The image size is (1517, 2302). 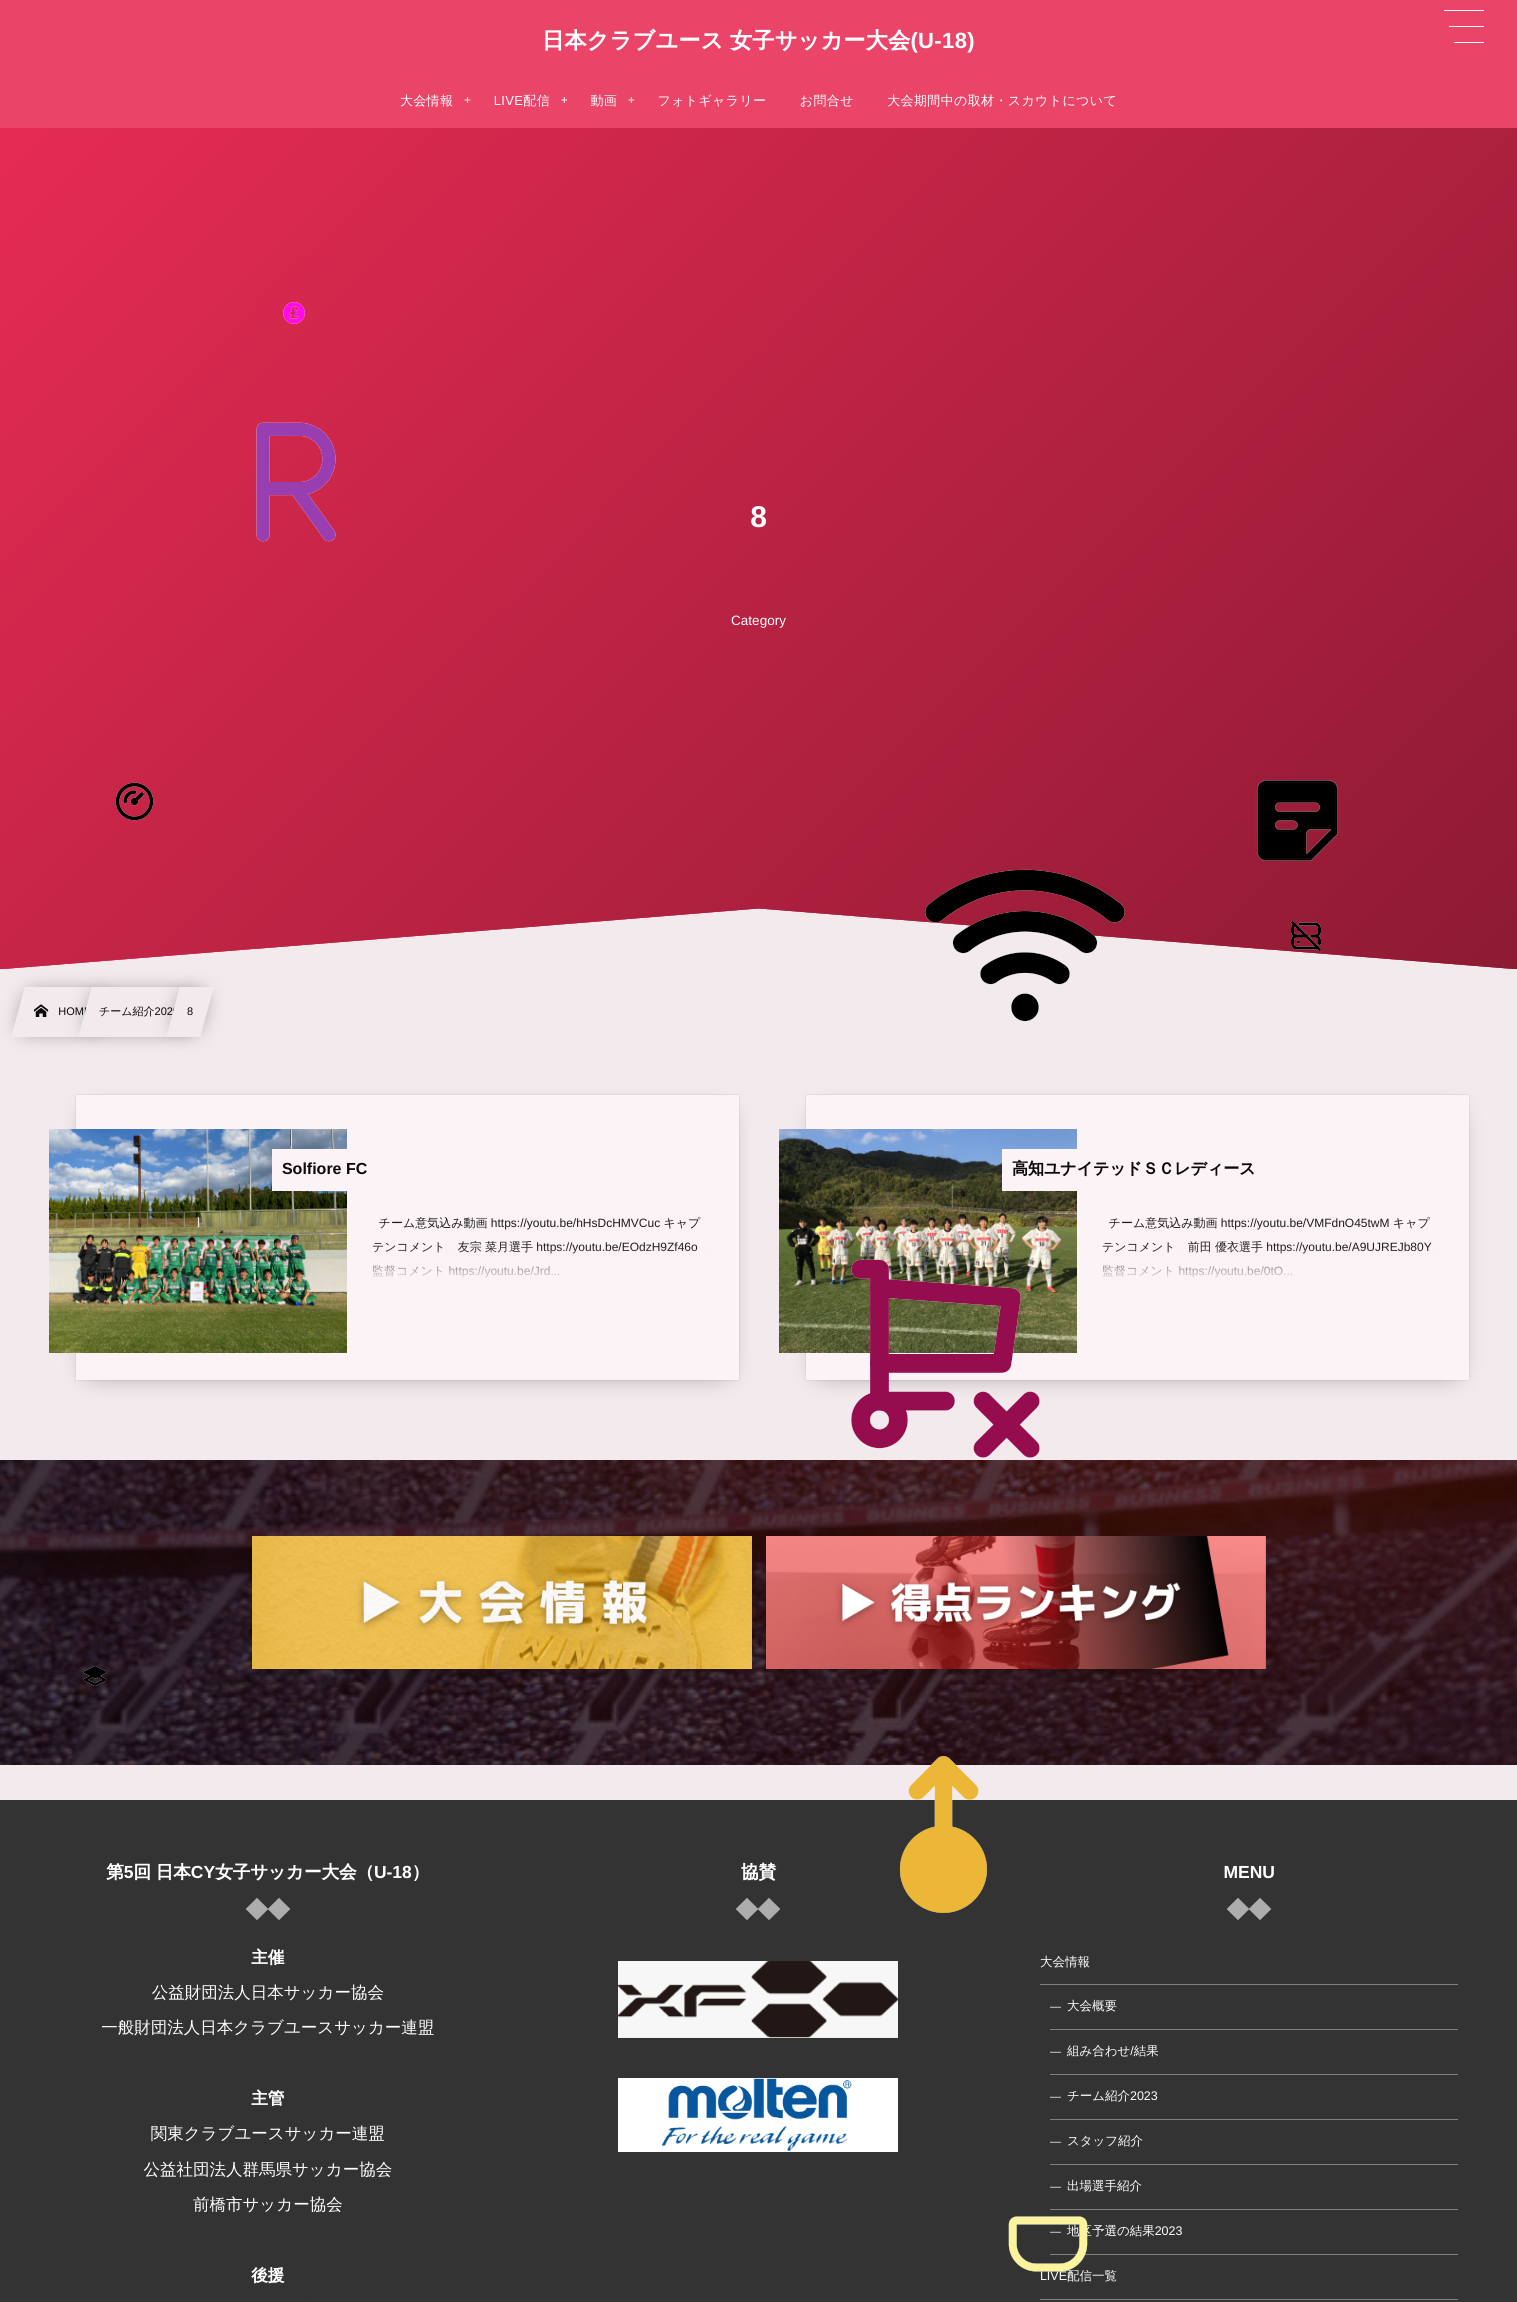 I want to click on swipe up to continue or dismiss, so click(x=943, y=1834).